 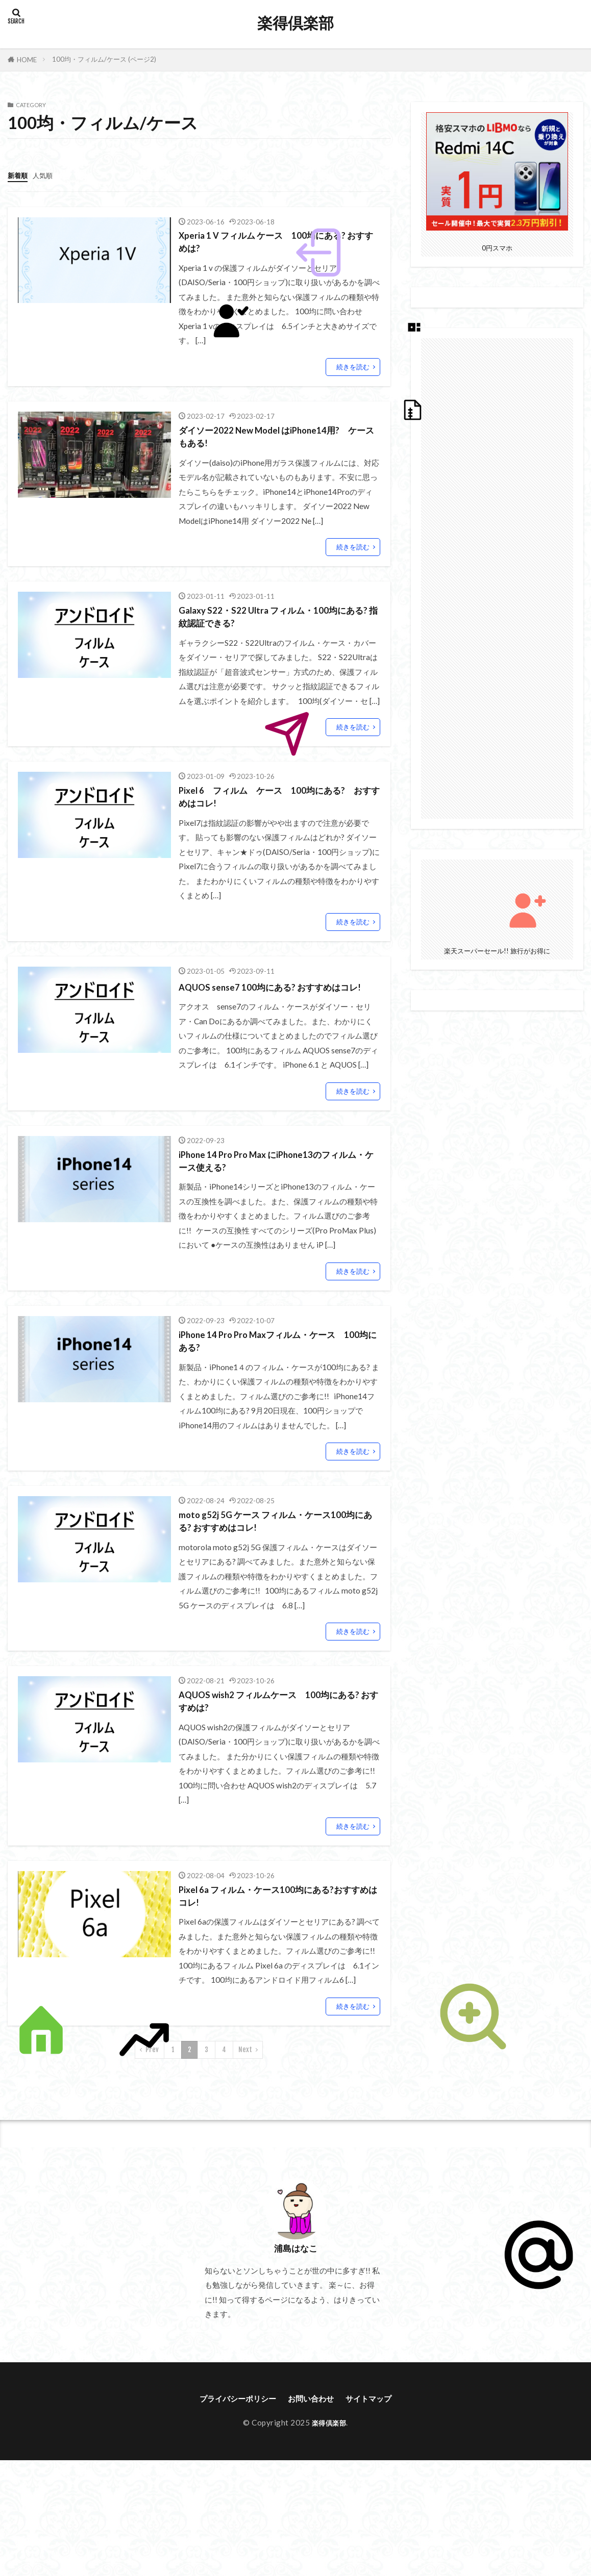 I want to click on user profile verified or confirmed, so click(x=230, y=321).